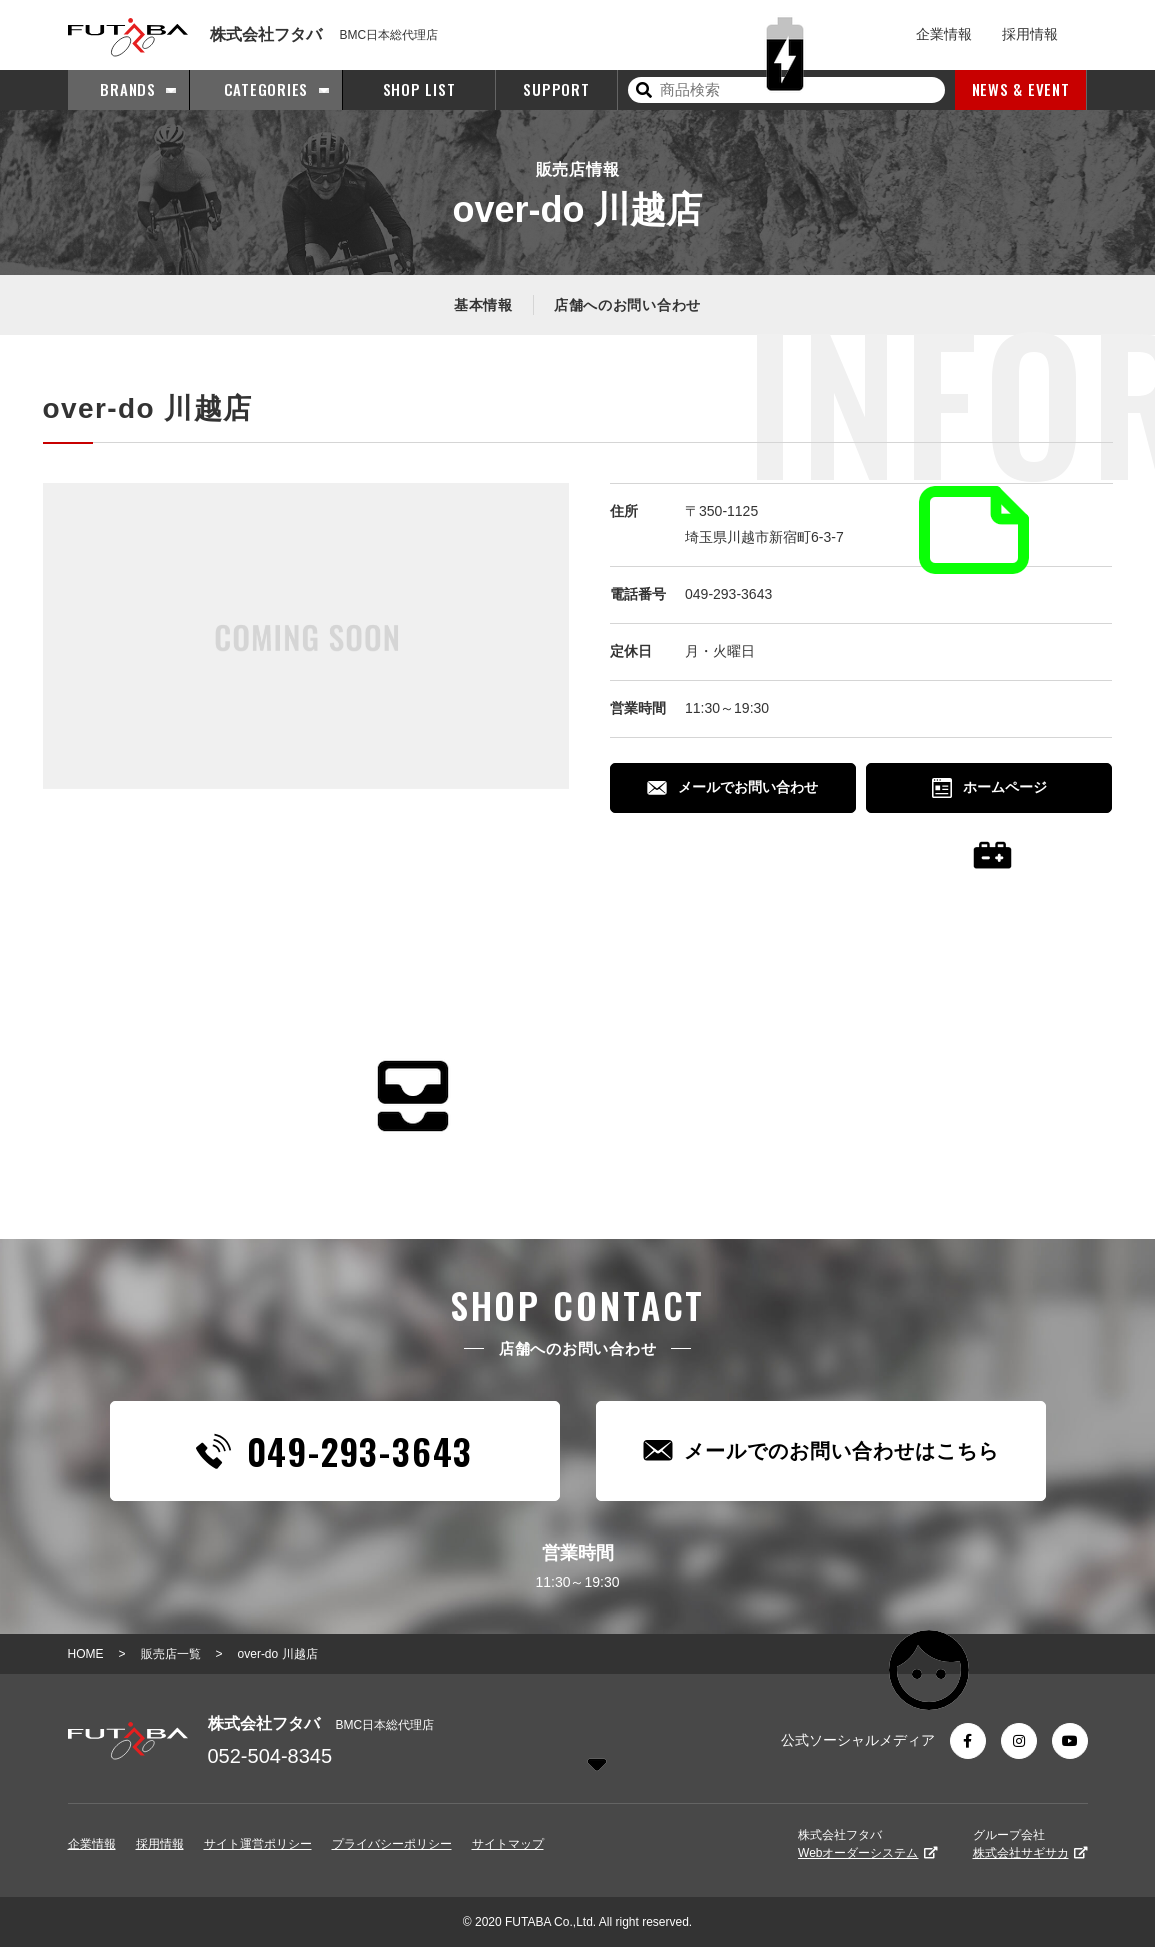 This screenshot has height=1947, width=1155. I want to click on check vehicle battery status, so click(992, 856).